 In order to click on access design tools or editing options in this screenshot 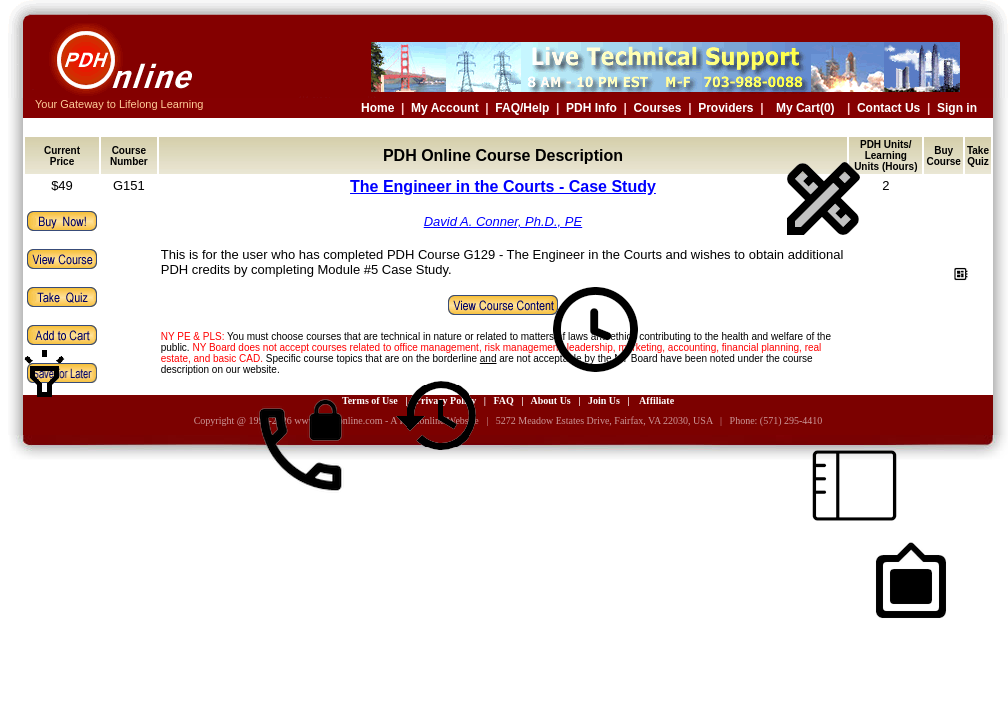, I will do `click(823, 199)`.